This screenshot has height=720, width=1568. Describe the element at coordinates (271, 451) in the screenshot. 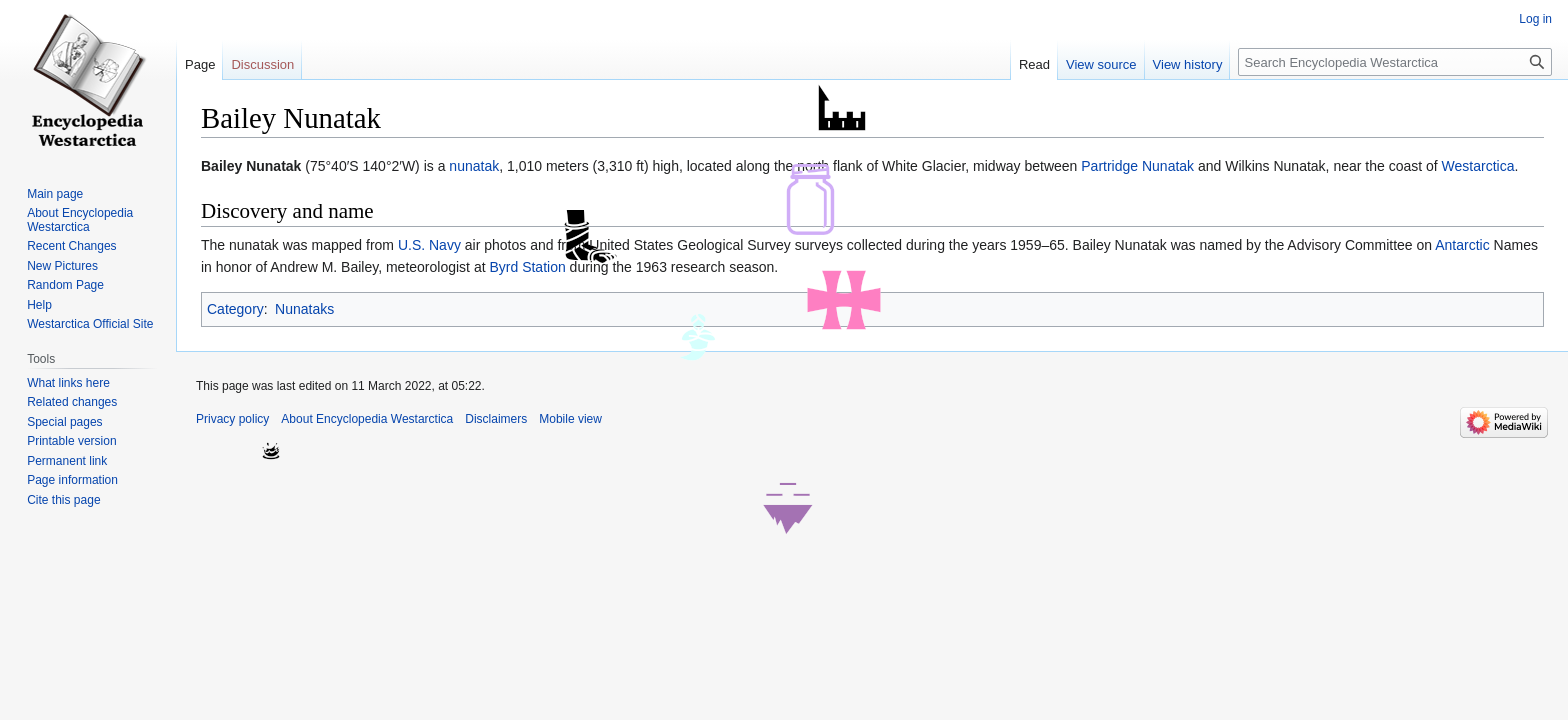

I see `water effect or splash animation trigger` at that location.